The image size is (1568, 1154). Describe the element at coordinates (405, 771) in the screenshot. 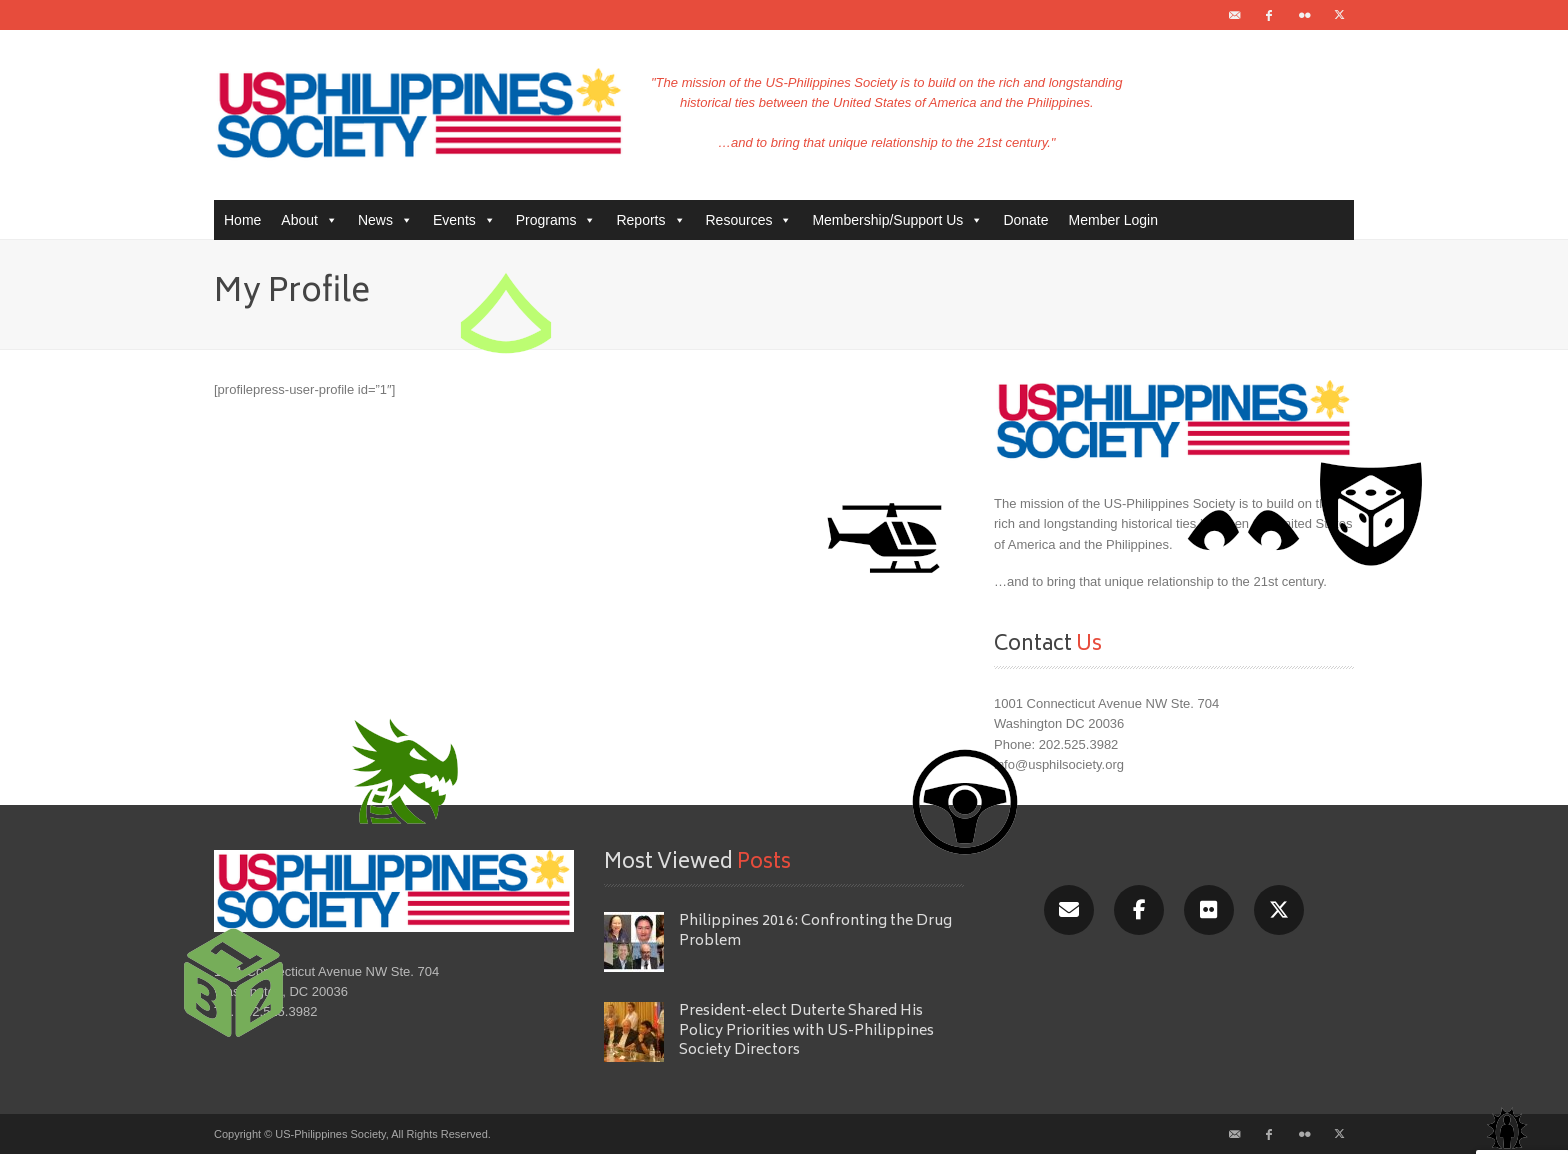

I see `access dragon or monster-related content` at that location.